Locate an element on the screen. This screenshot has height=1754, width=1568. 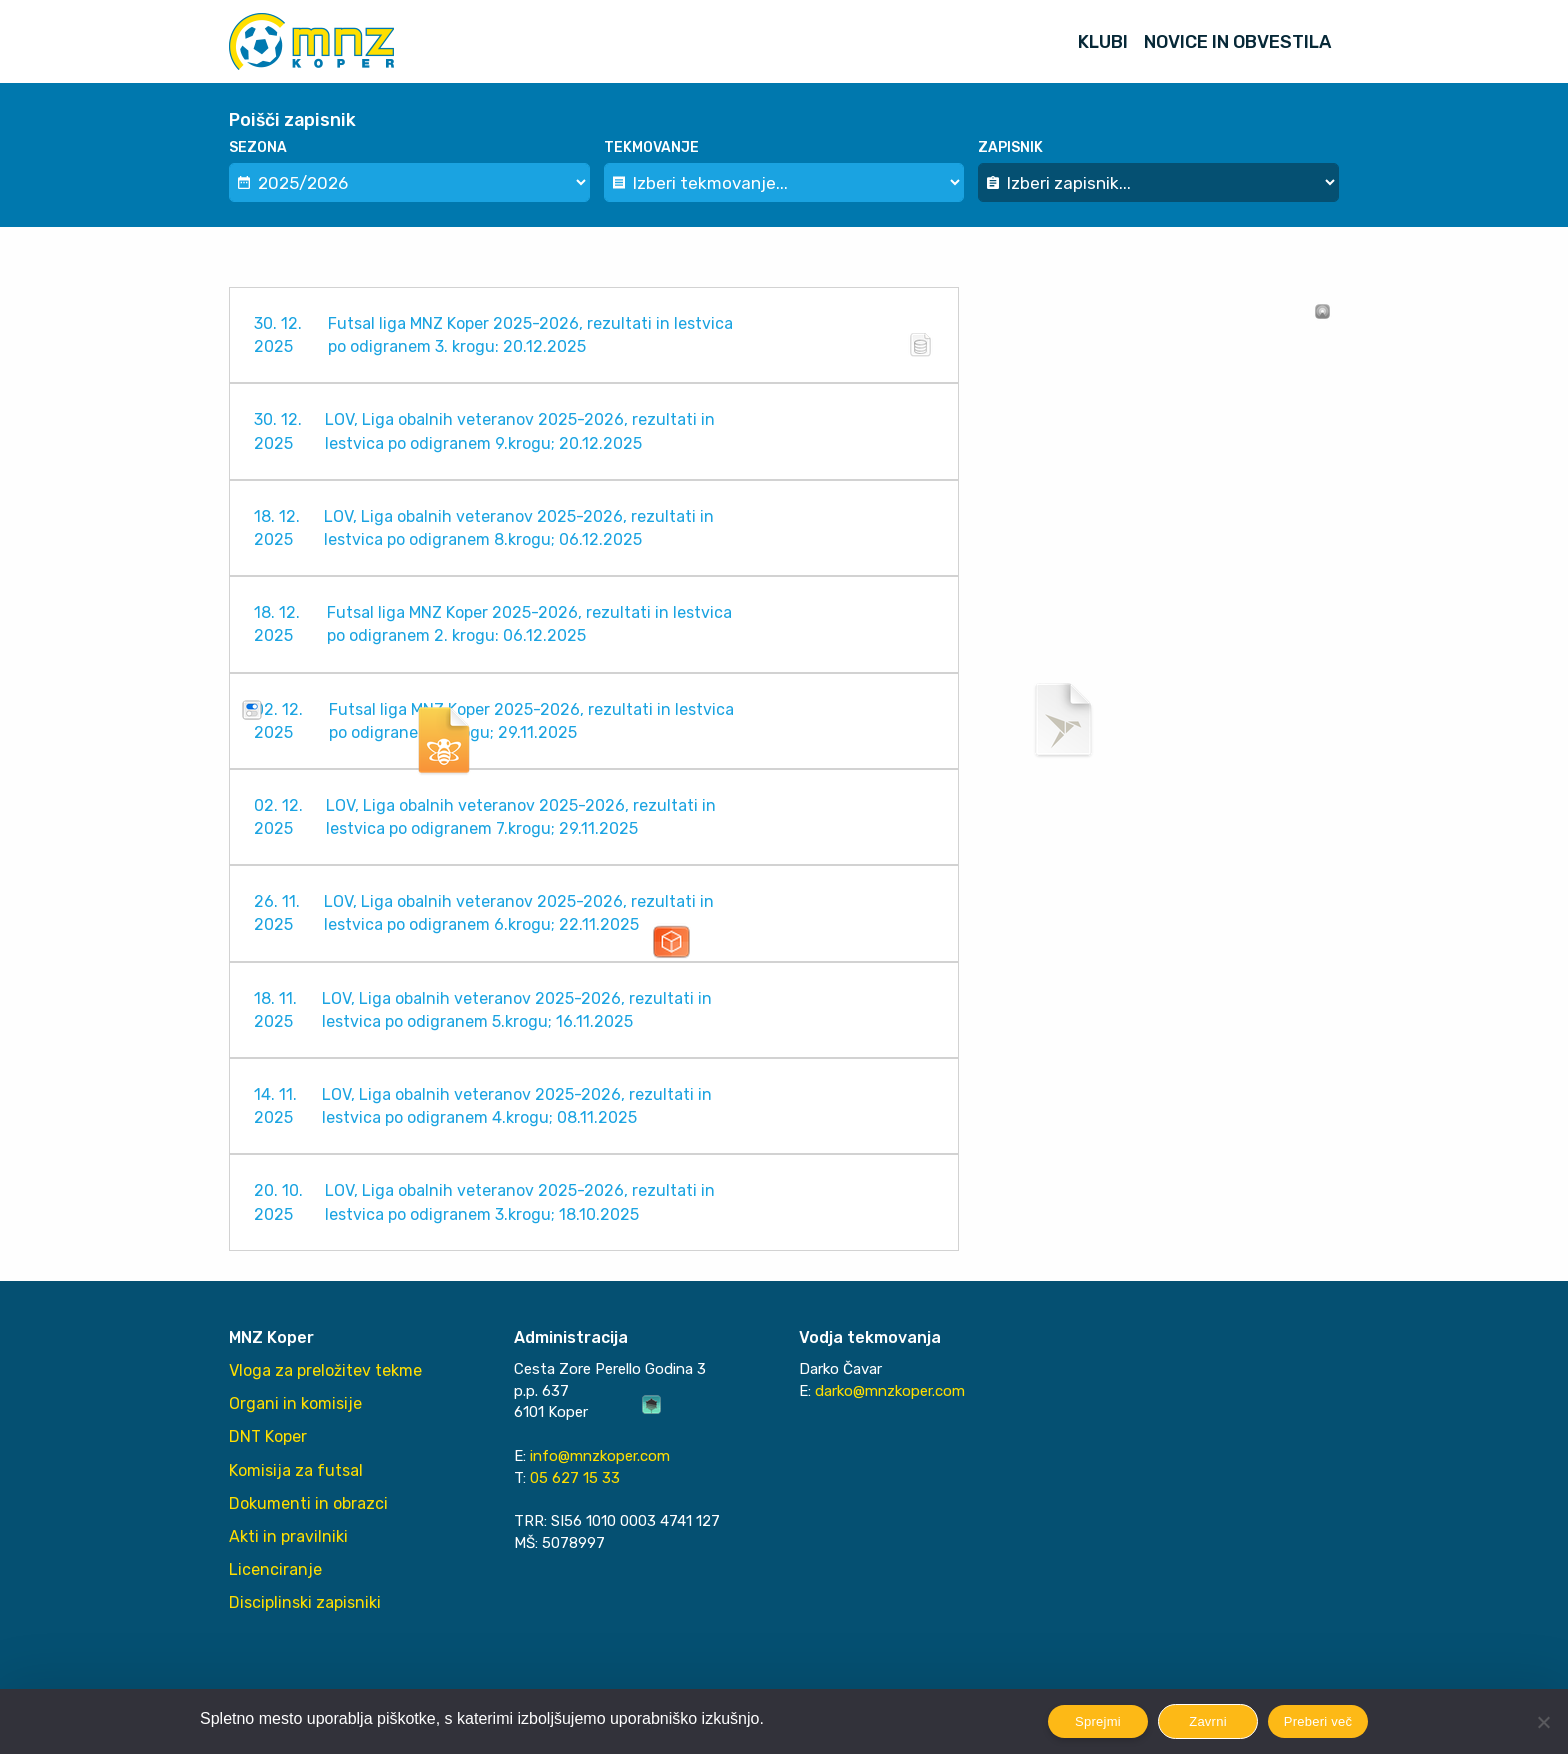
an ascii stl 3d model file is located at coordinates (671, 940).